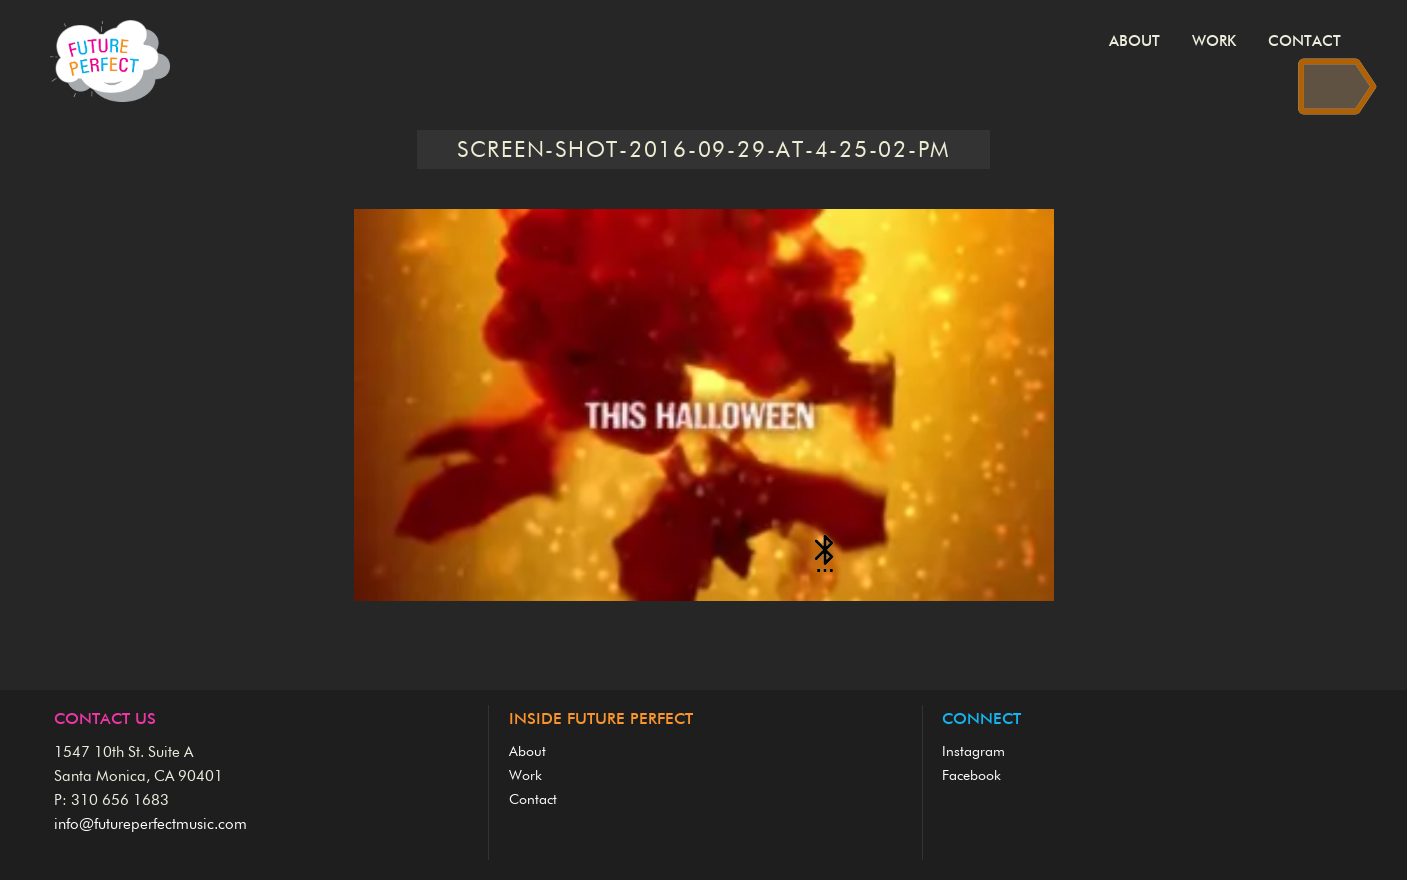 This screenshot has height=880, width=1407. Describe the element at coordinates (825, 553) in the screenshot. I see `access bluetooth settings` at that location.